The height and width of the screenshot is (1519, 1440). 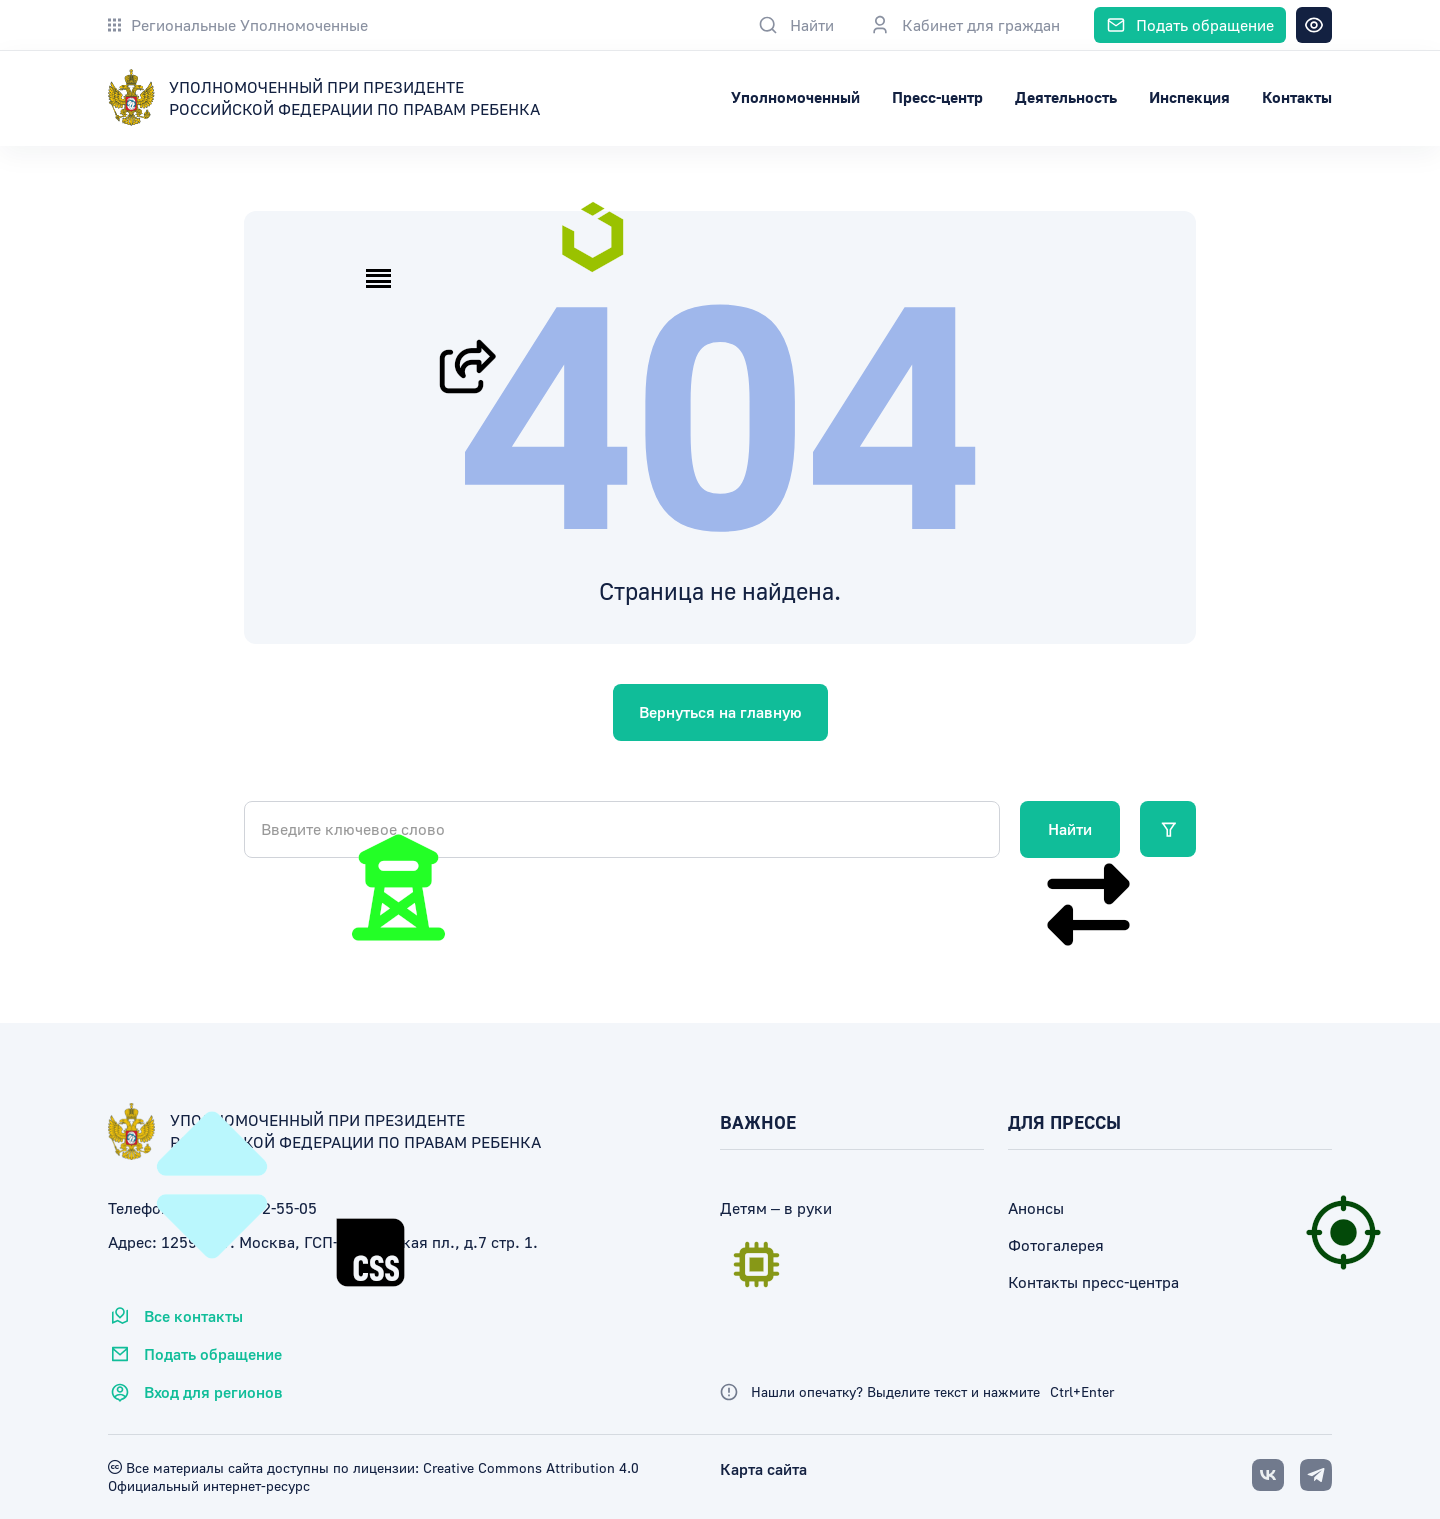 What do you see at coordinates (1343, 1232) in the screenshot?
I see `center map on current location` at bounding box center [1343, 1232].